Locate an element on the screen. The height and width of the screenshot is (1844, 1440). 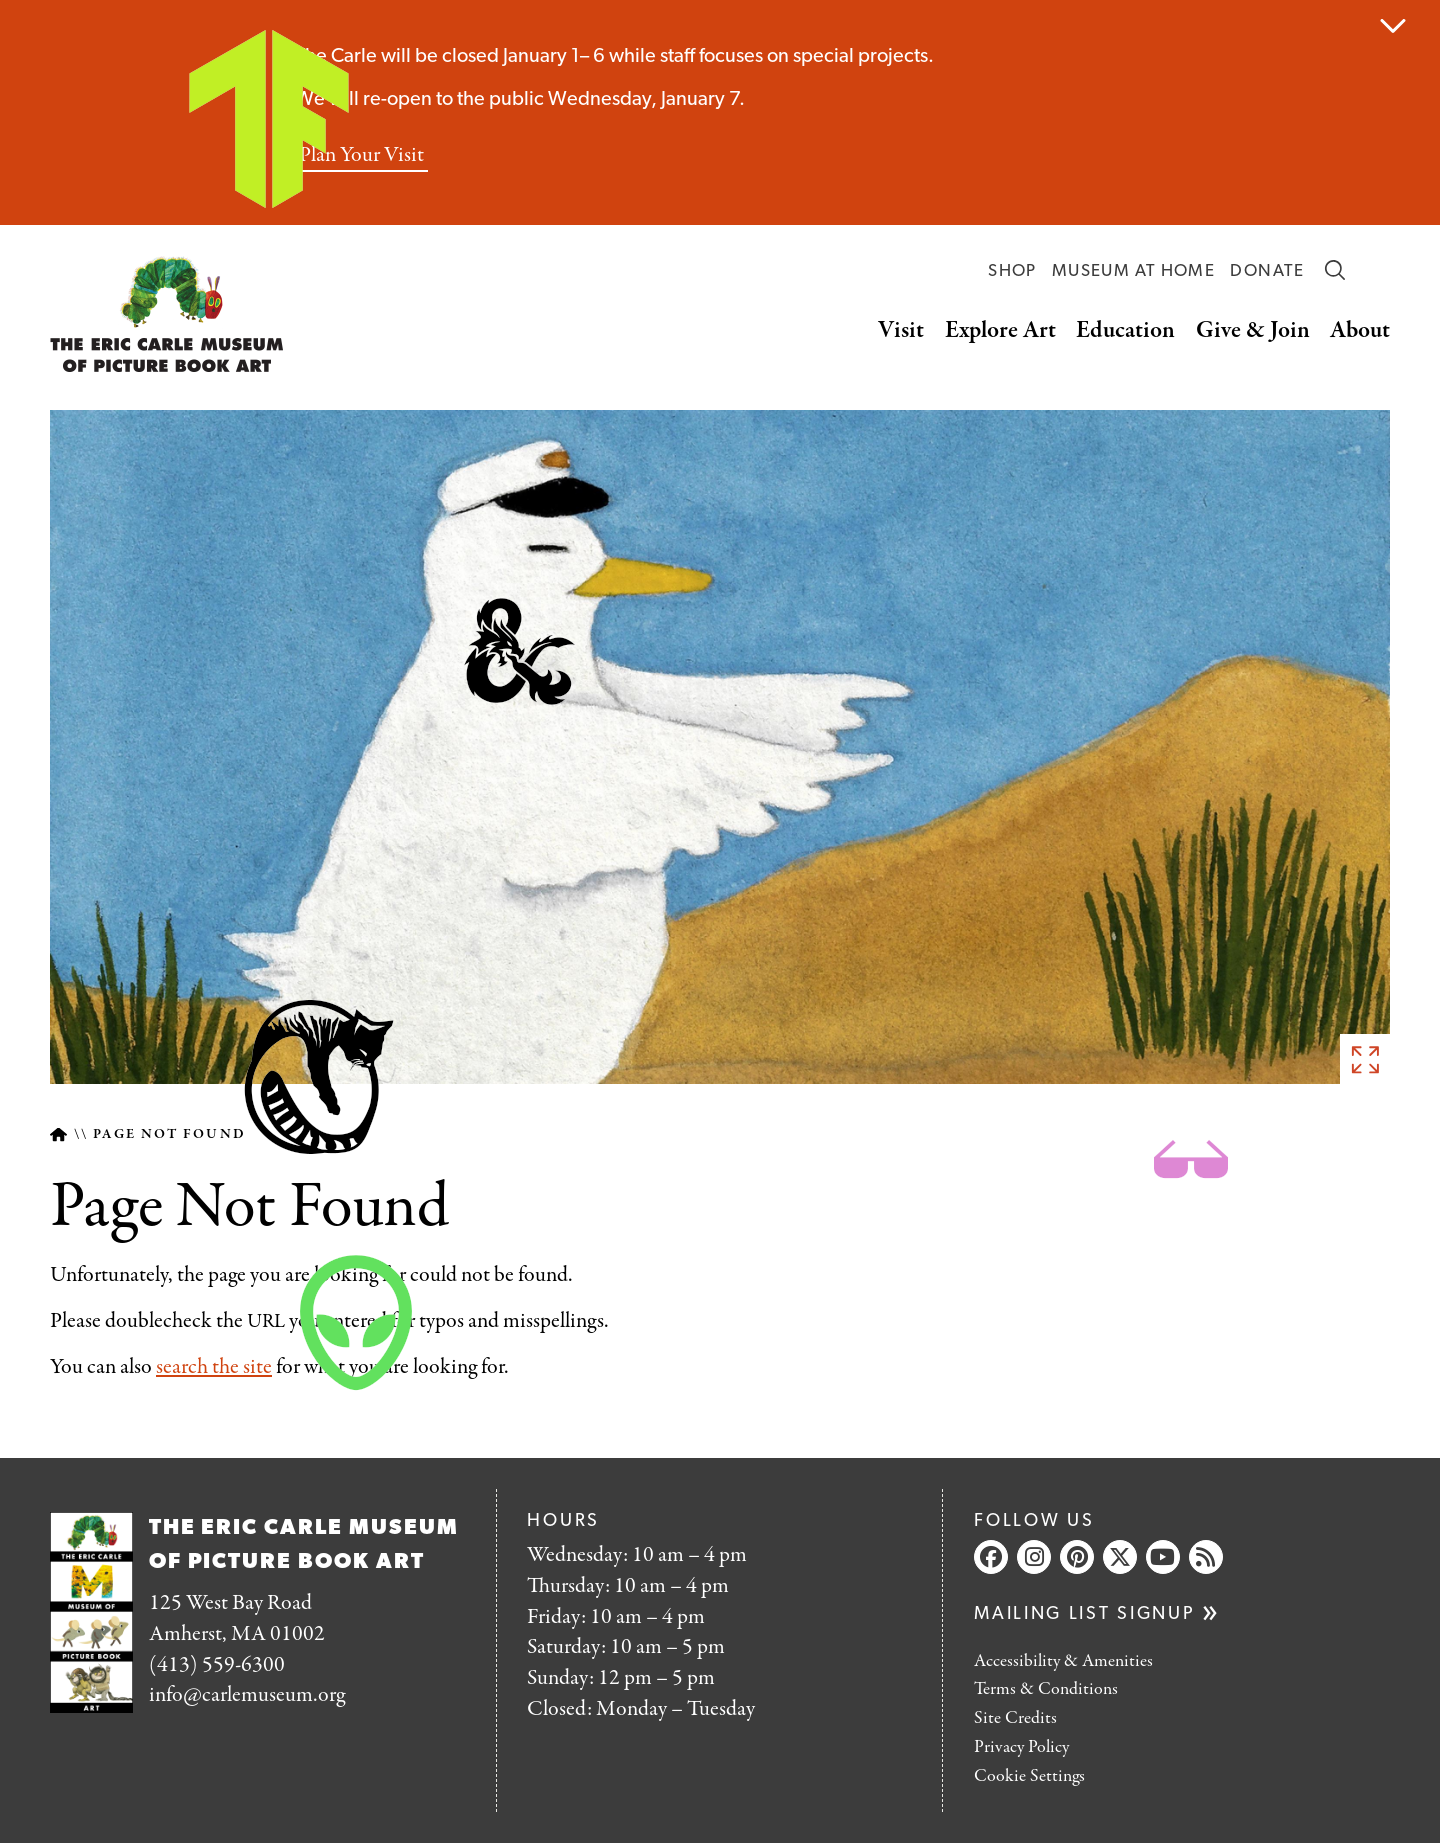
TensorFlow machine learning framework logo is located at coordinates (269, 119).